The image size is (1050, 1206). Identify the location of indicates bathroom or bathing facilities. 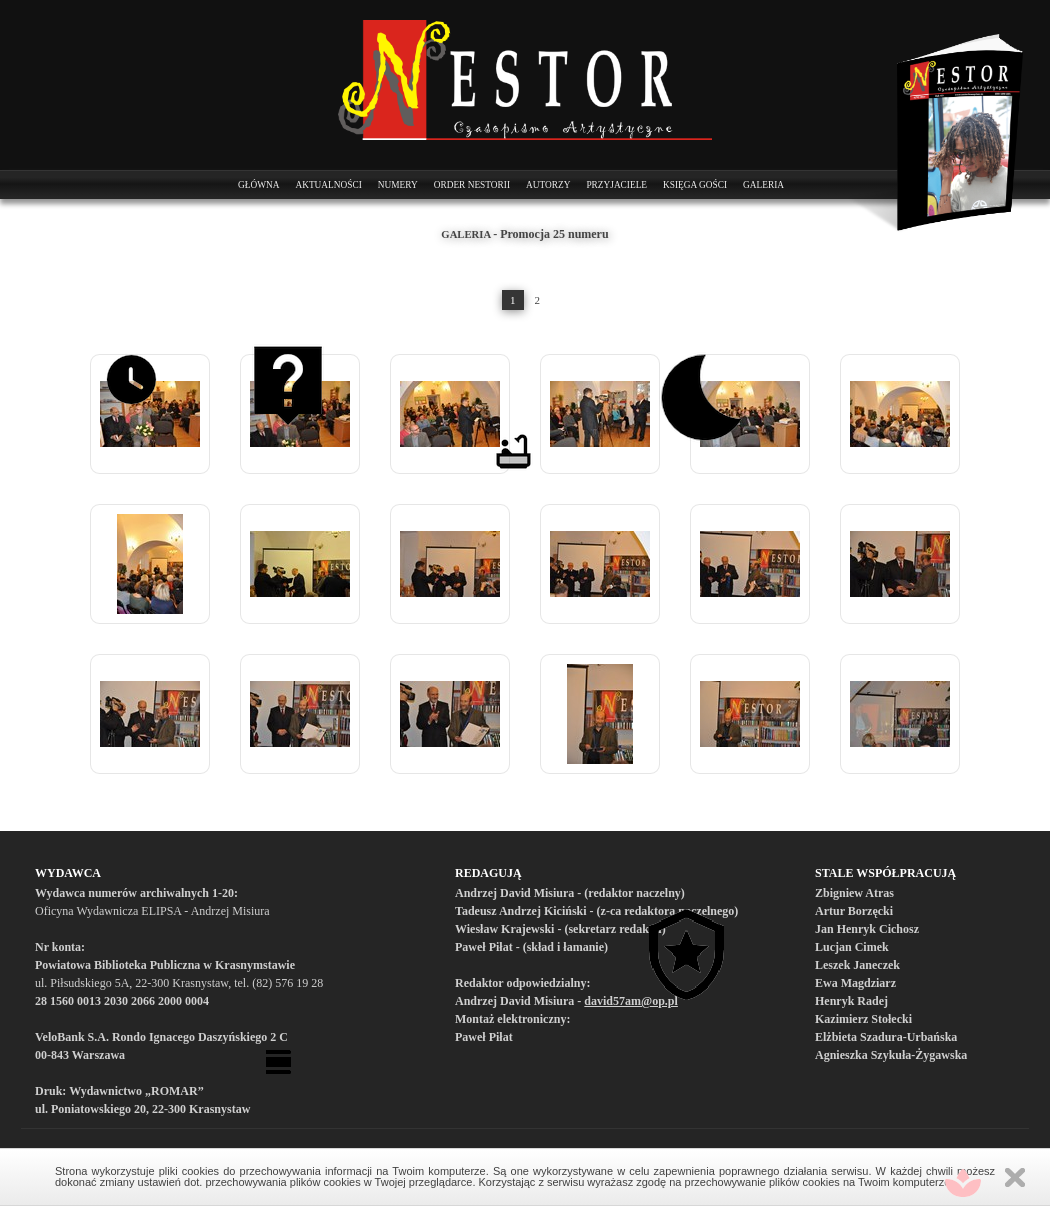
(513, 451).